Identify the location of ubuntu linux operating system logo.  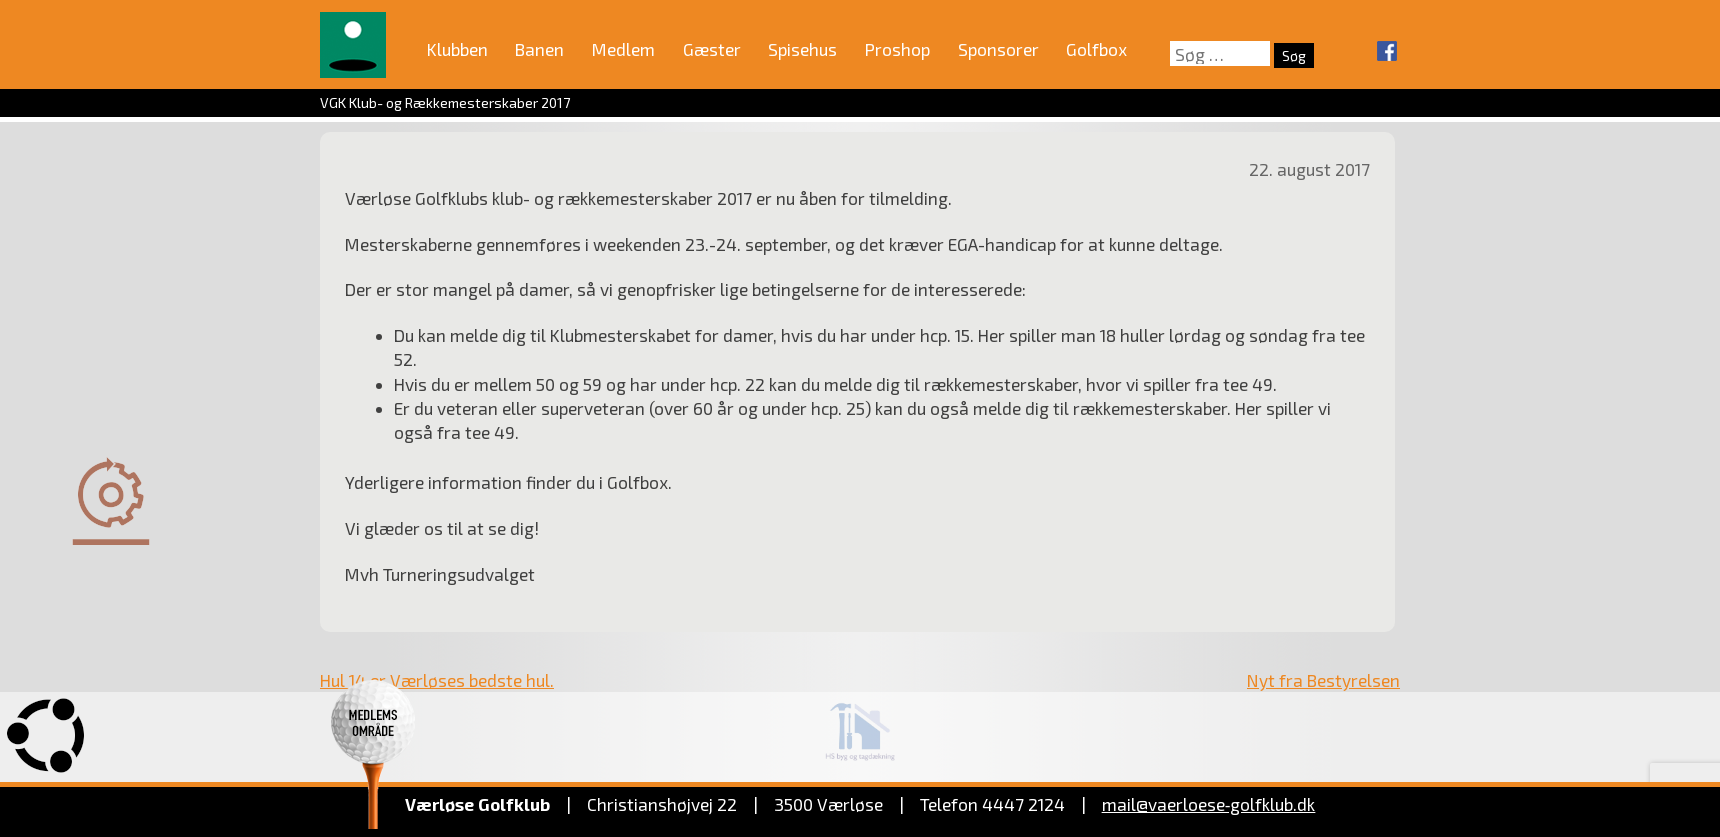
(45, 735).